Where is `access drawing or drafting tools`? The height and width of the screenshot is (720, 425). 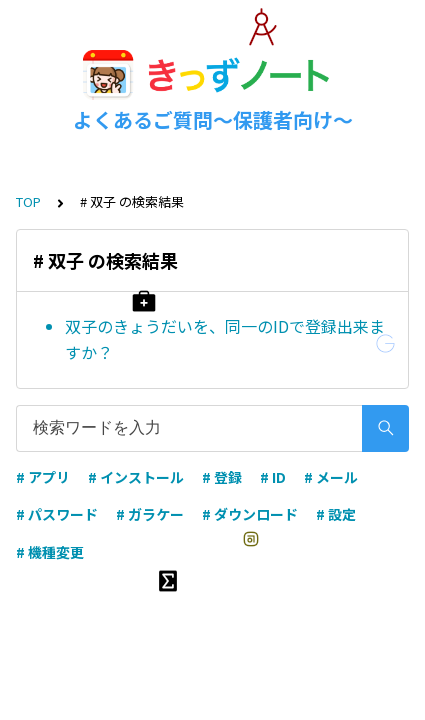 access drawing or drafting tools is located at coordinates (261, 27).